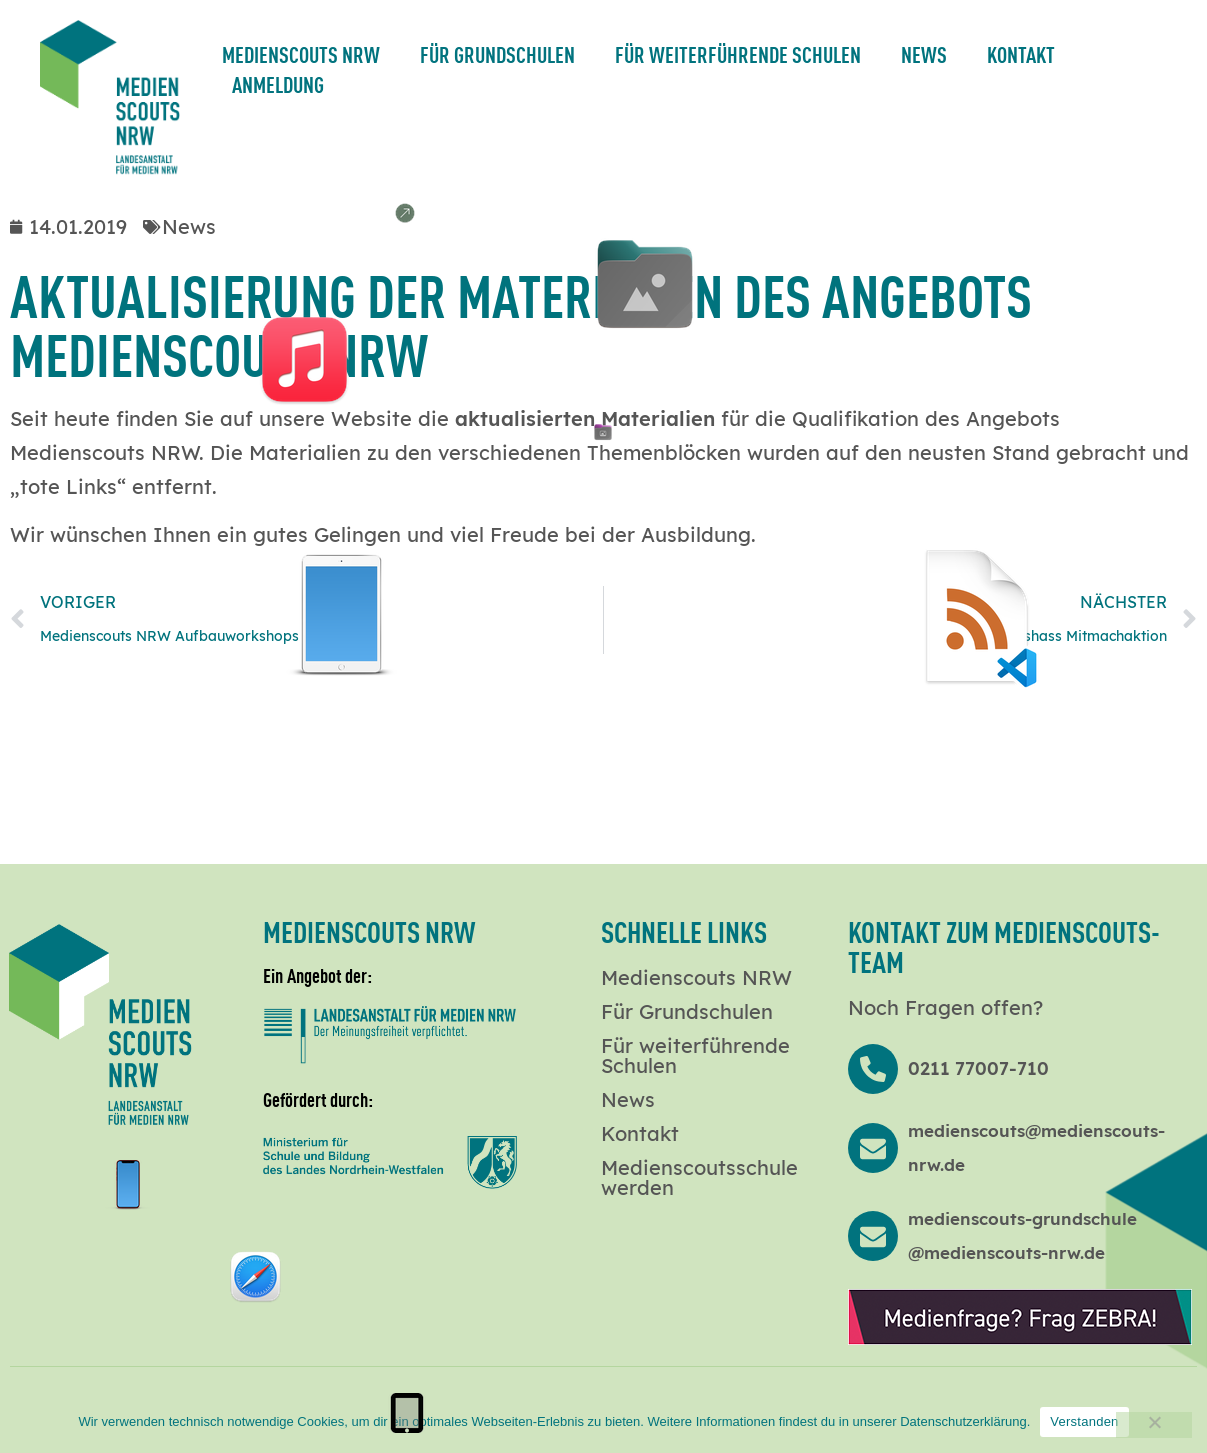 The image size is (1207, 1453). What do you see at coordinates (407, 1413) in the screenshot?
I see `view connected iPad device` at bounding box center [407, 1413].